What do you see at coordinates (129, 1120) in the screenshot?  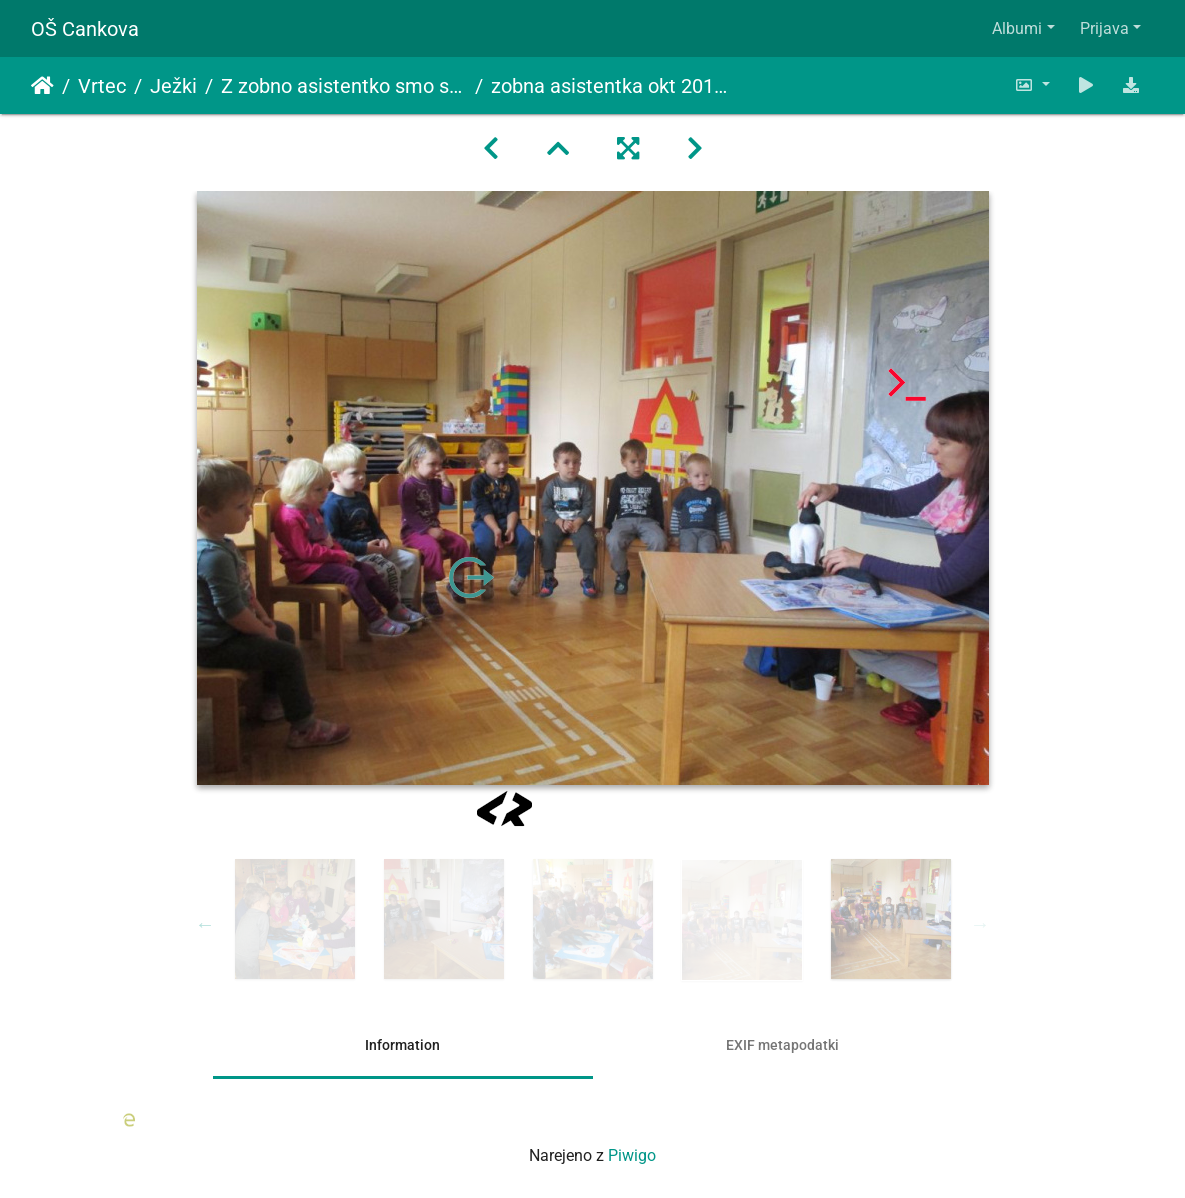 I see `open microsoft edge browser` at bounding box center [129, 1120].